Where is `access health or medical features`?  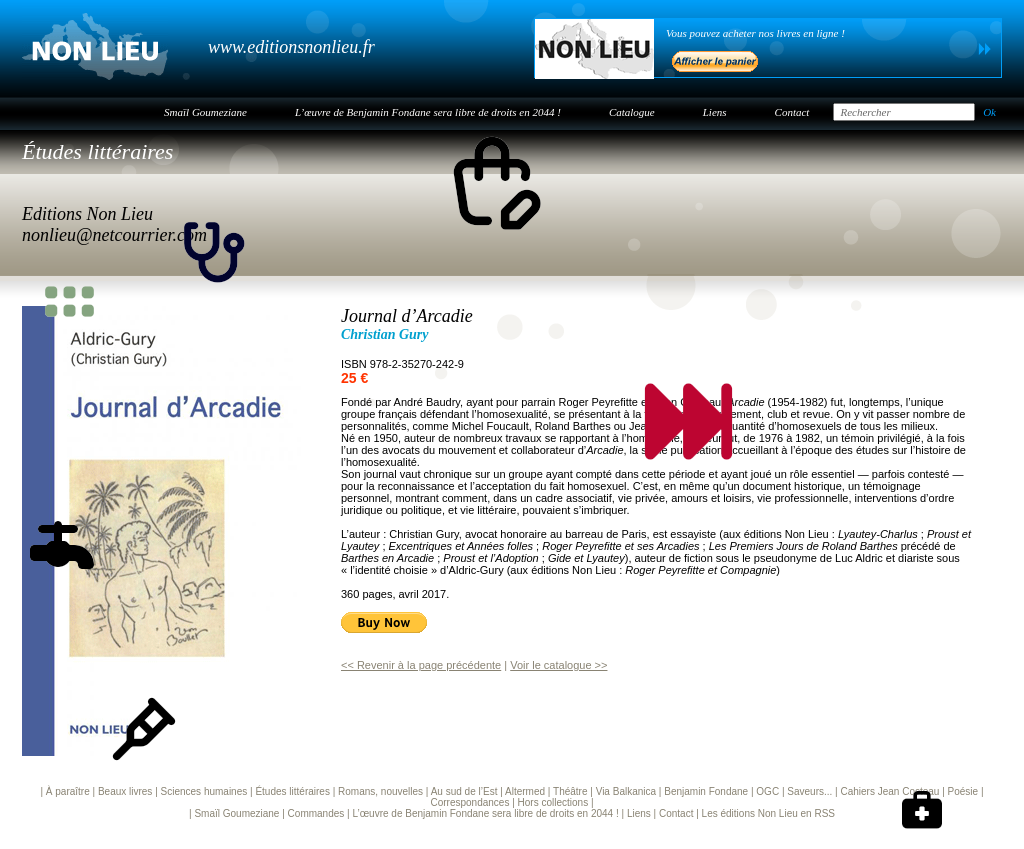 access health or medical features is located at coordinates (212, 250).